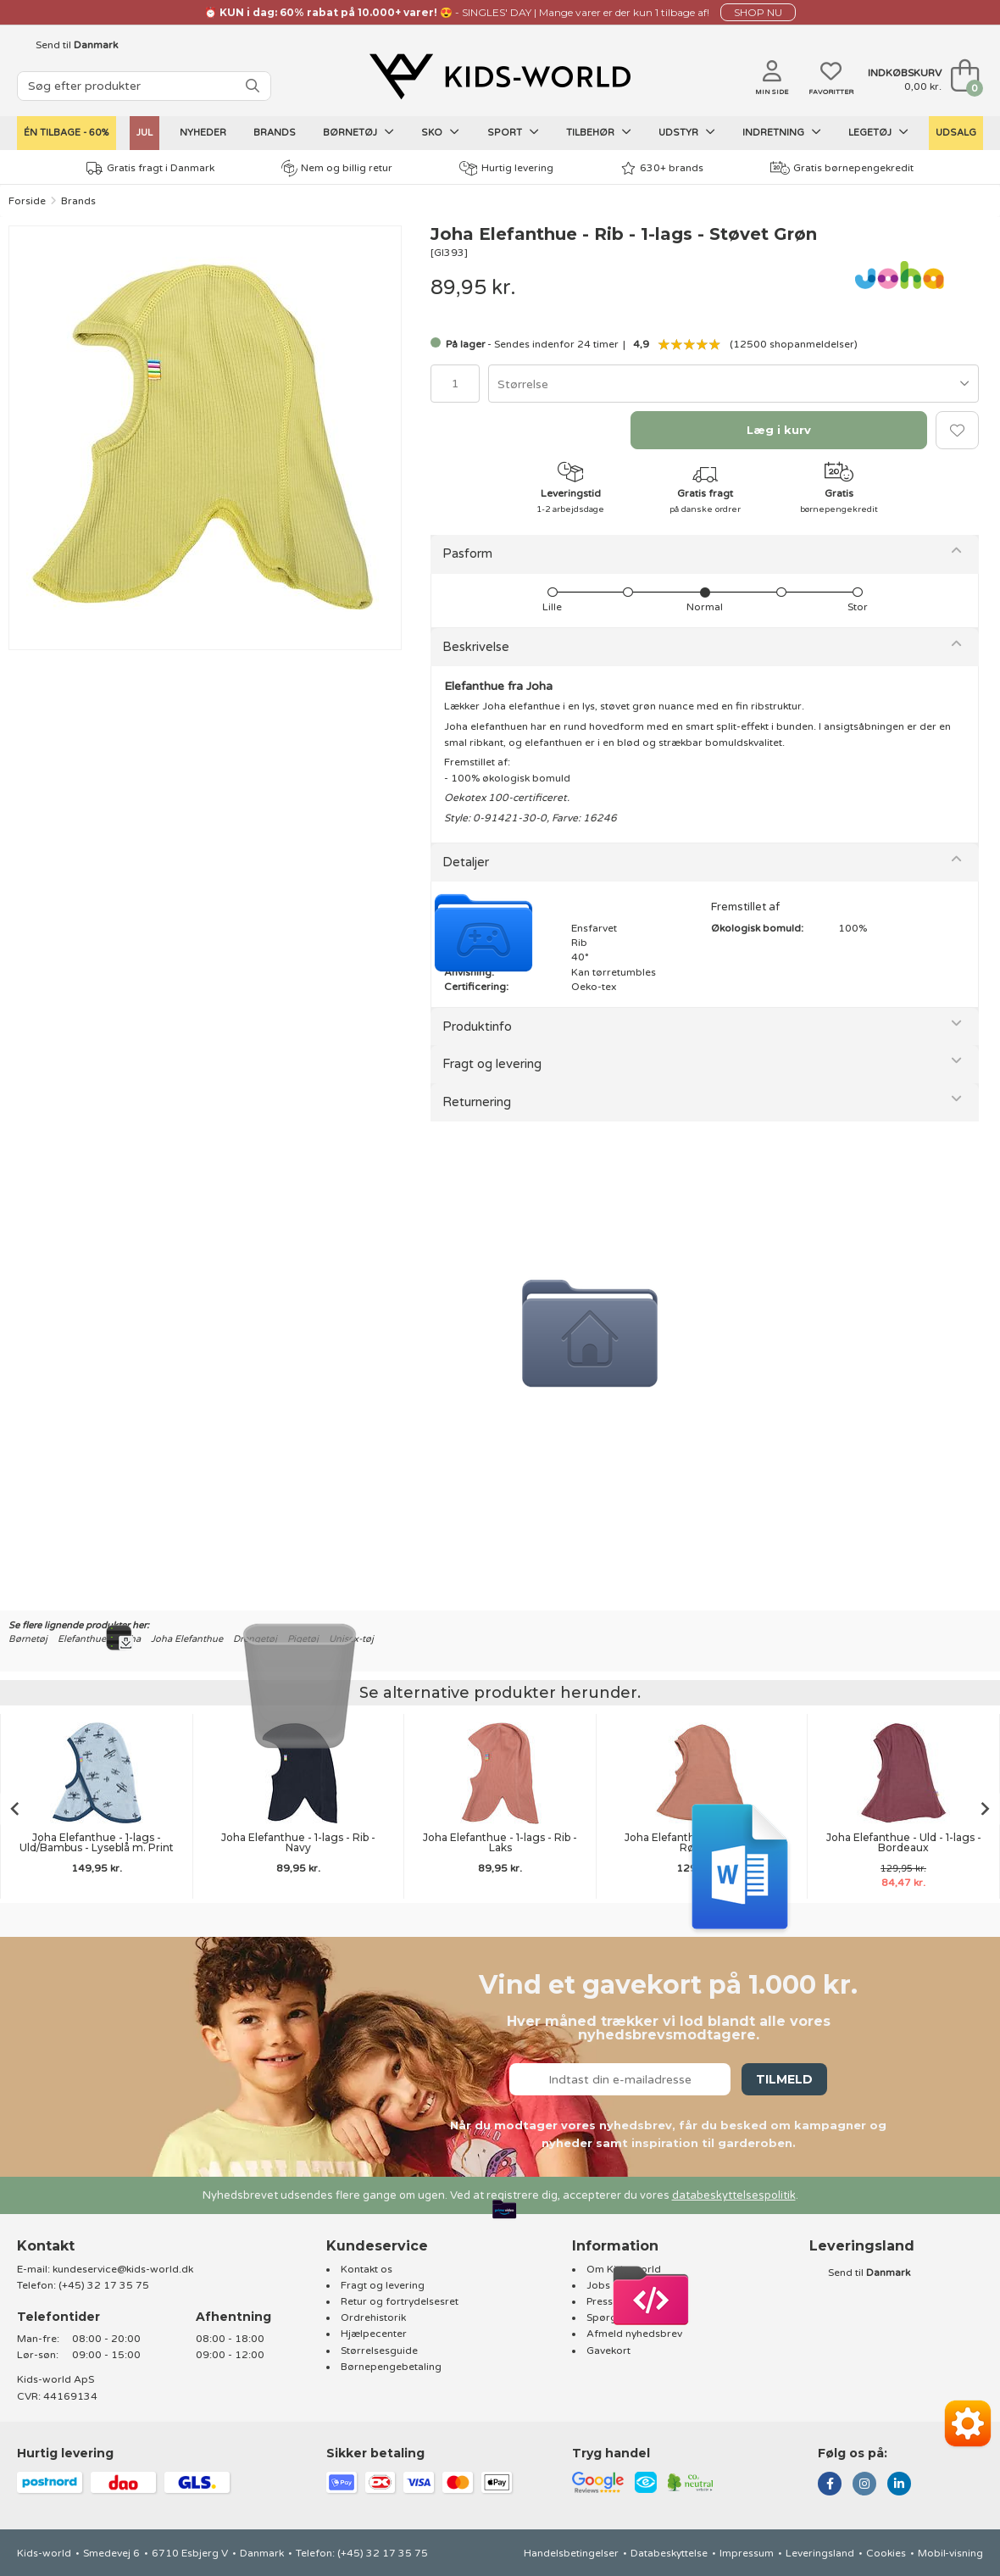 This screenshot has height=2576, width=1000. Describe the element at coordinates (968, 2423) in the screenshot. I see `open aptana studio IDE` at that location.